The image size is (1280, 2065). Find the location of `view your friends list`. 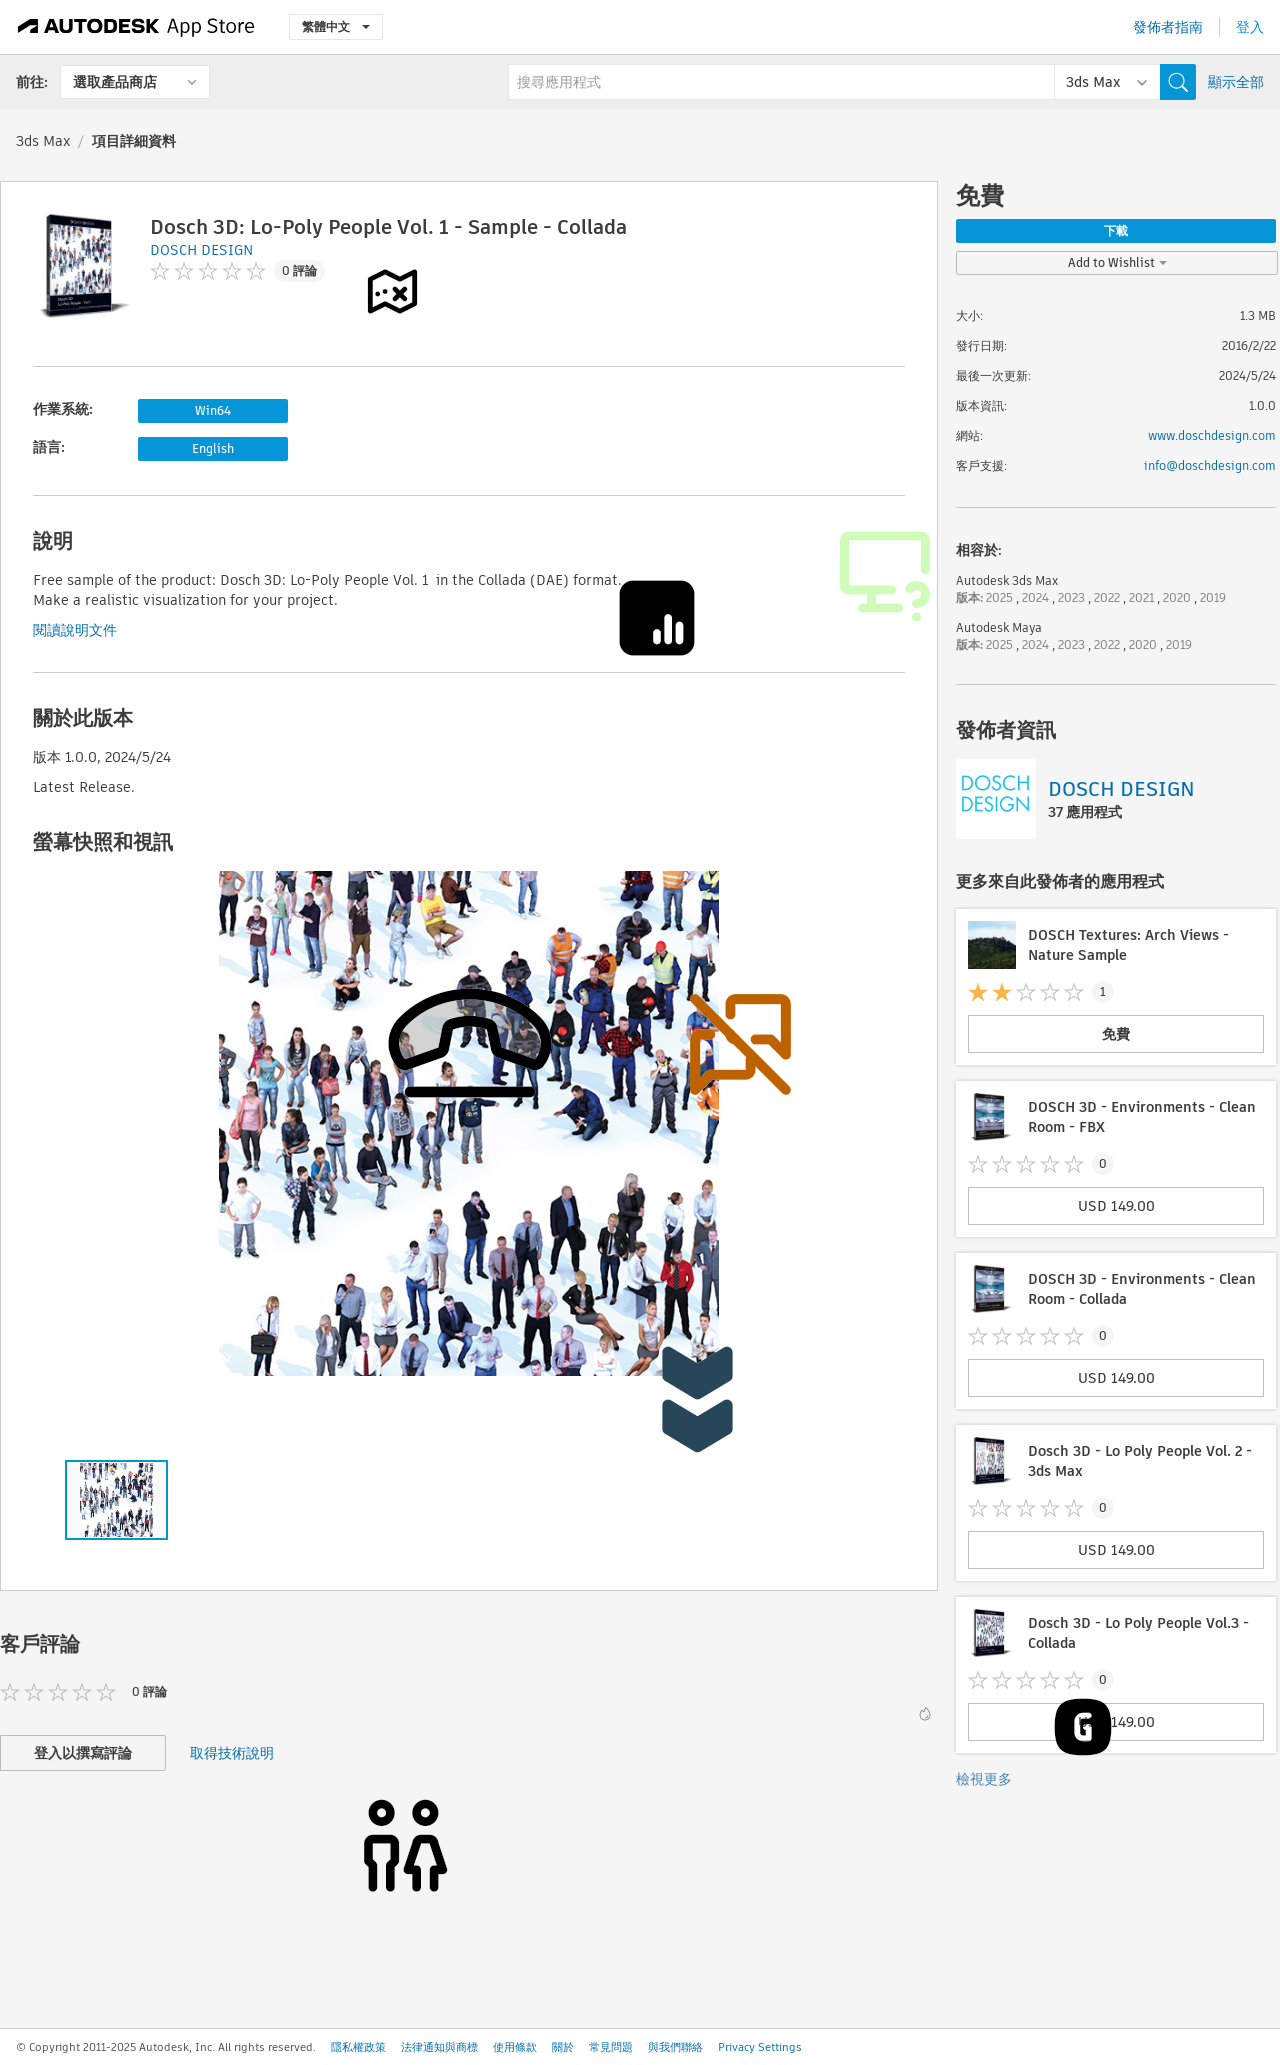

view your friends list is located at coordinates (403, 1843).